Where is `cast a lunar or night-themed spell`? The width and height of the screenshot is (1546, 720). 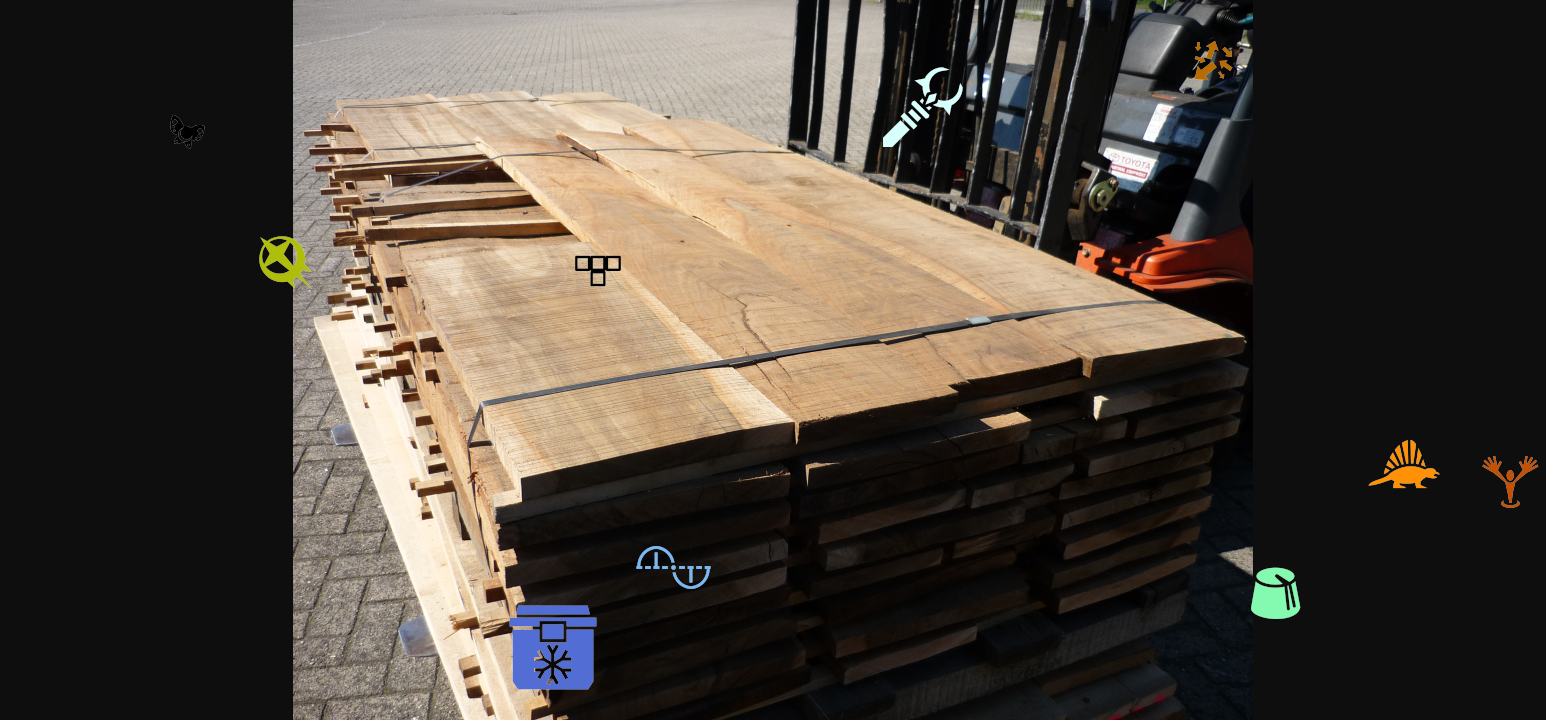
cast a lunar or night-themed spell is located at coordinates (923, 107).